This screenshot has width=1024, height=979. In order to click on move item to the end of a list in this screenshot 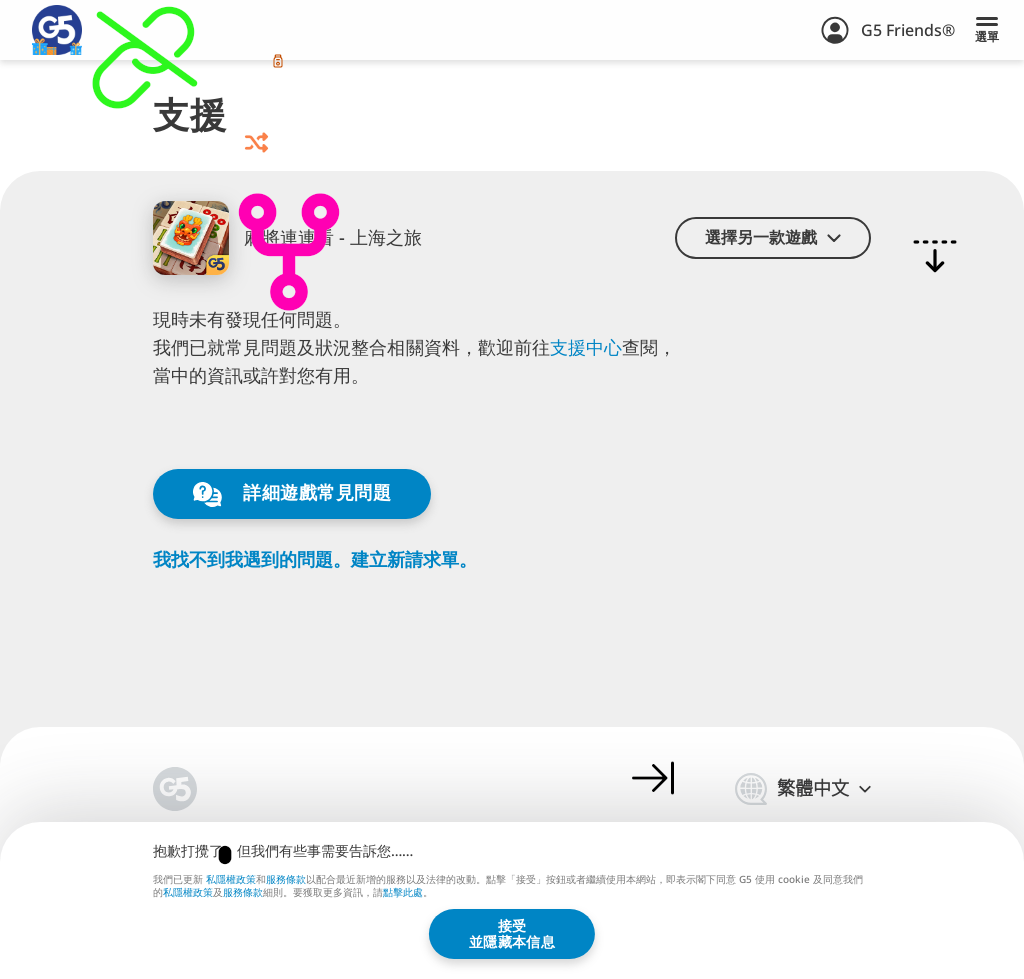, I will do `click(654, 778)`.